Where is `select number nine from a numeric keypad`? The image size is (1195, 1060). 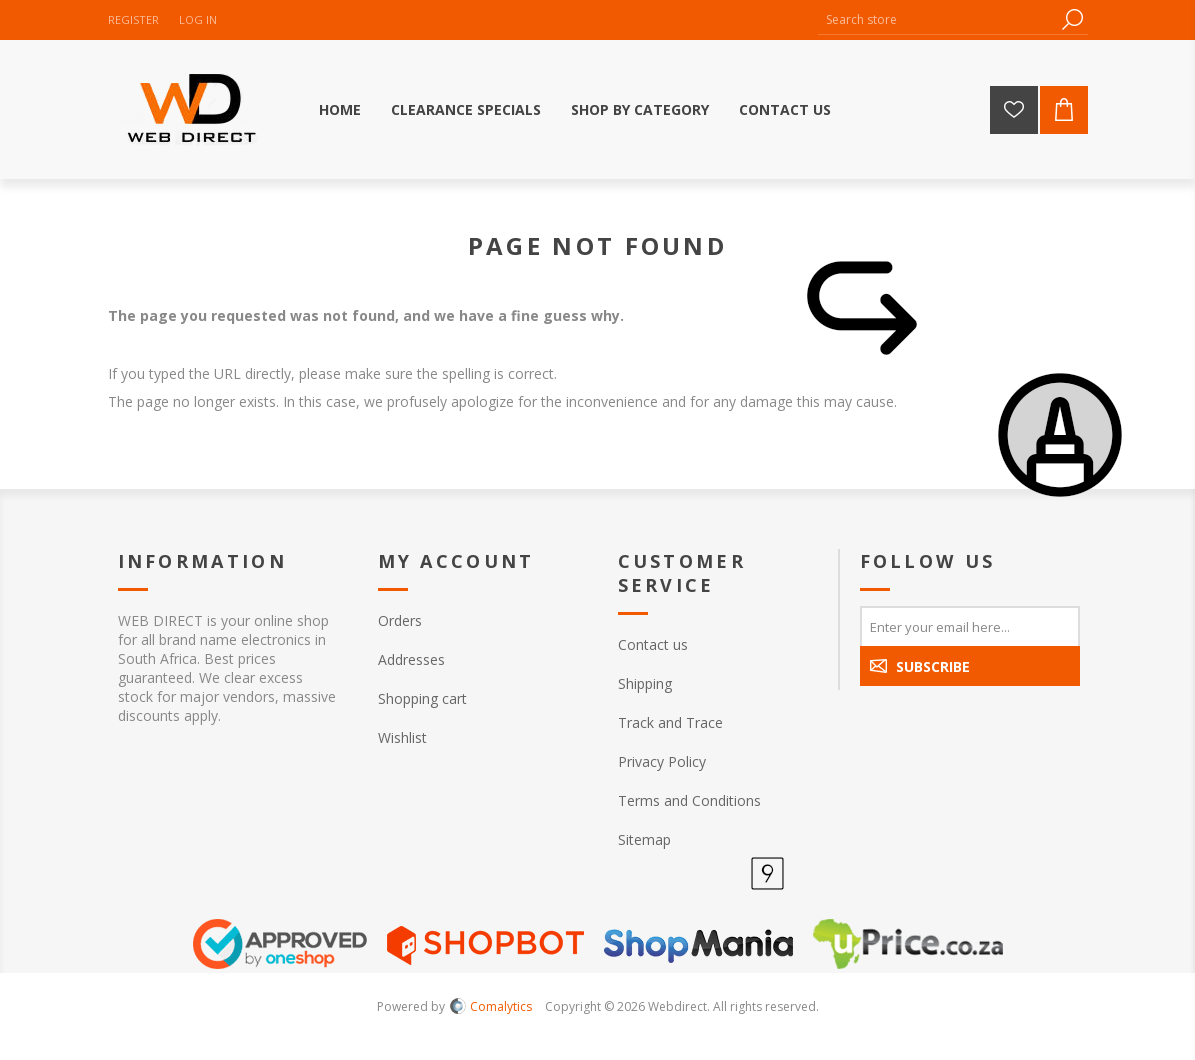
select number nine from a numeric keypad is located at coordinates (767, 873).